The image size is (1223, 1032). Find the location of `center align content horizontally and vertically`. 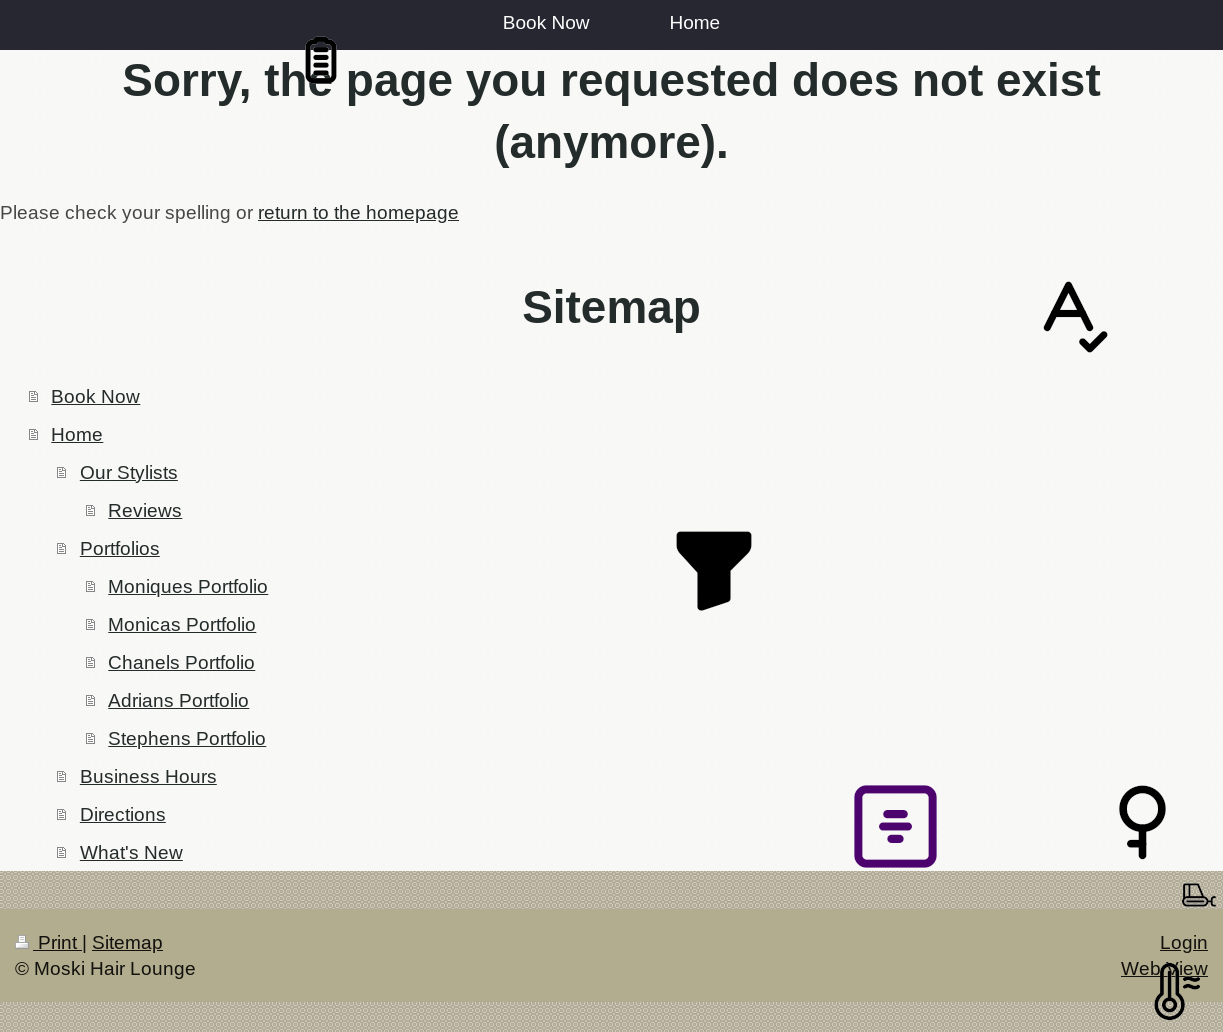

center align content horizontally and vertically is located at coordinates (895, 826).